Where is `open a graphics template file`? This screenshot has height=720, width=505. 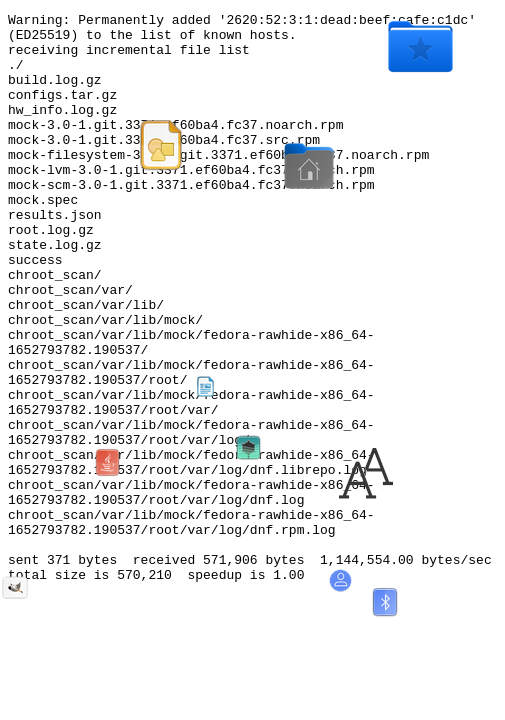
open a graphics template file is located at coordinates (161, 145).